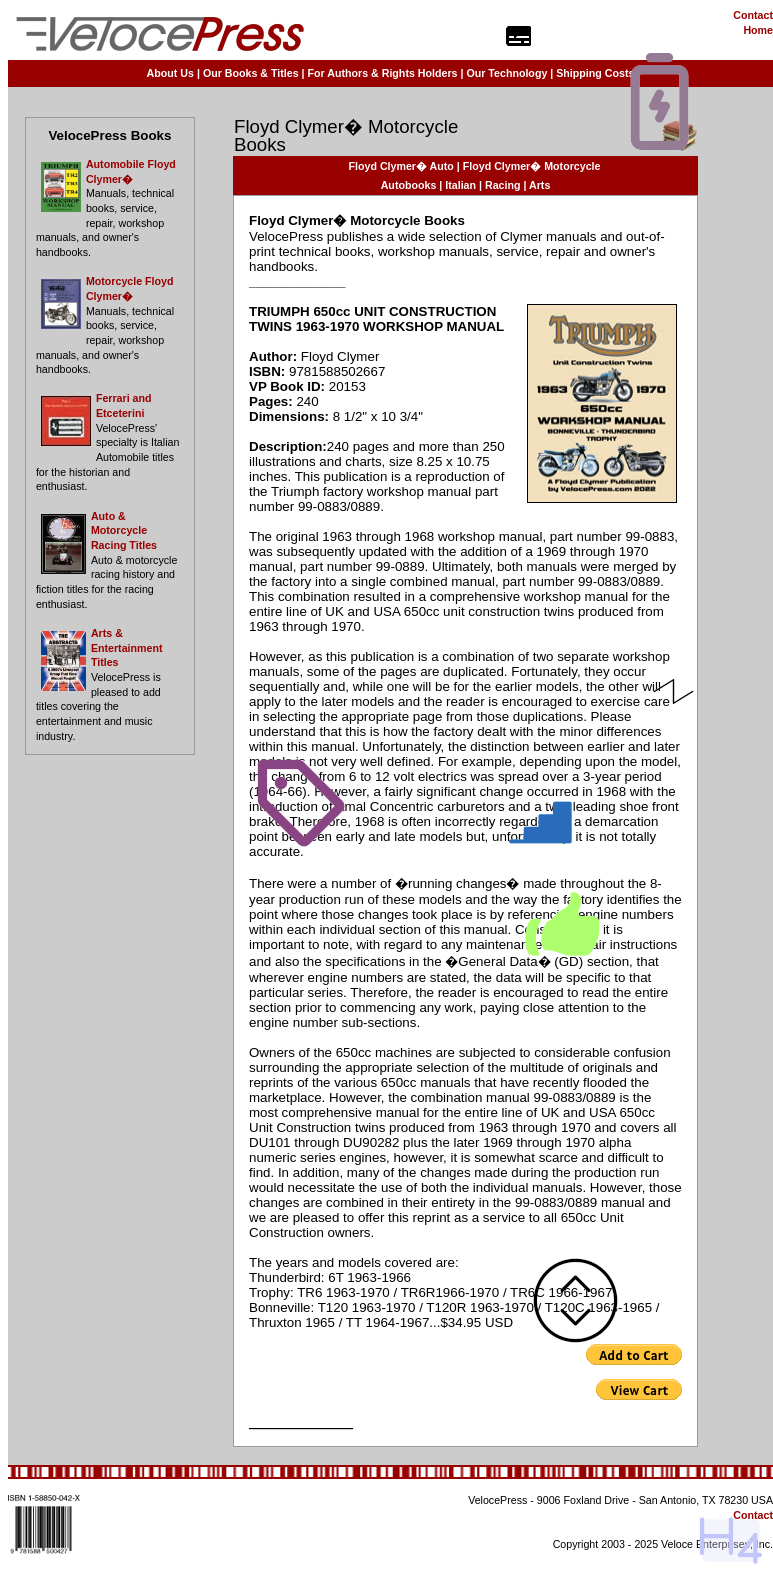 The height and width of the screenshot is (1577, 773). I want to click on view step count or fitness progress, so click(542, 822).